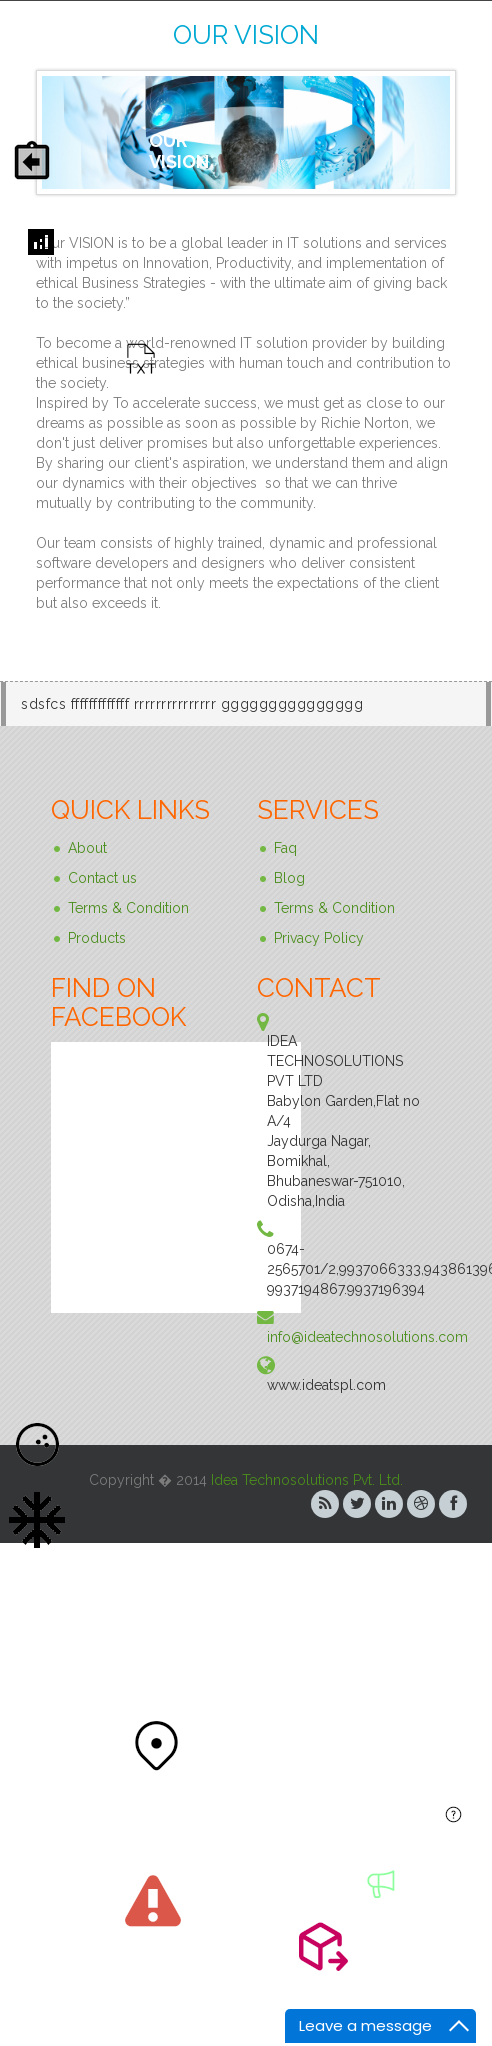 The width and height of the screenshot is (492, 2046). What do you see at coordinates (156, 1745) in the screenshot?
I see `view location on map` at bounding box center [156, 1745].